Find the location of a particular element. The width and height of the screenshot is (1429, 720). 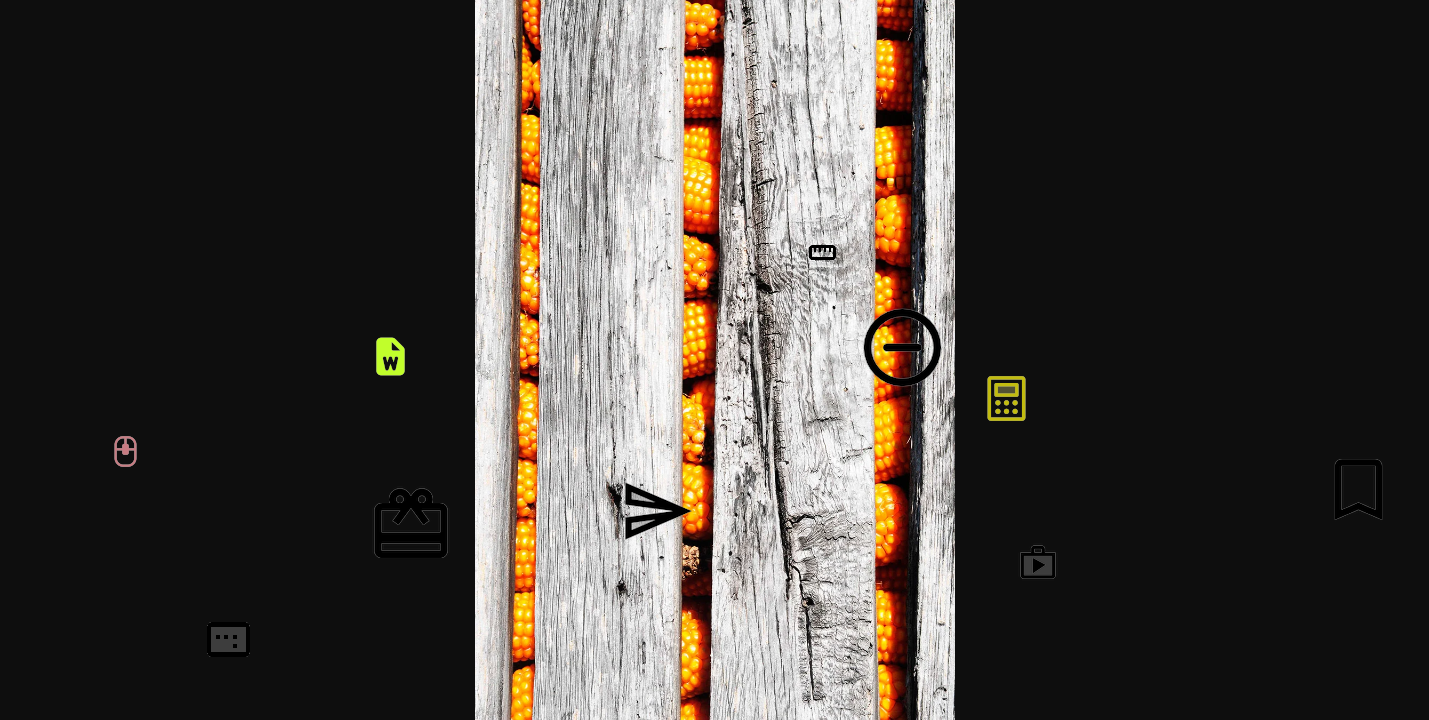

open the app store or marketplace is located at coordinates (1038, 563).